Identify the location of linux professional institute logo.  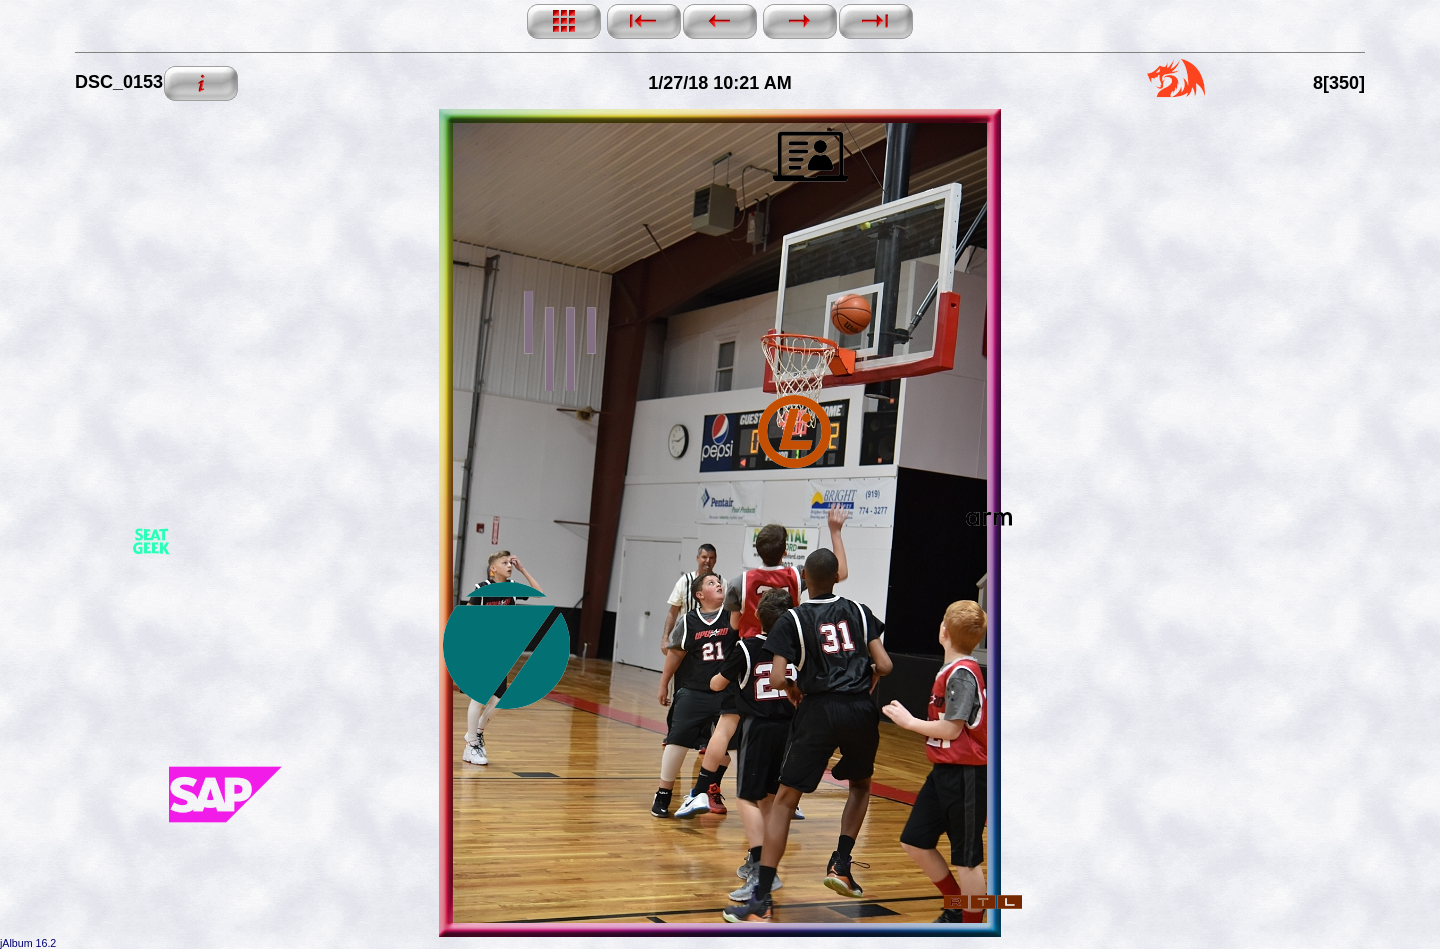
(794, 431).